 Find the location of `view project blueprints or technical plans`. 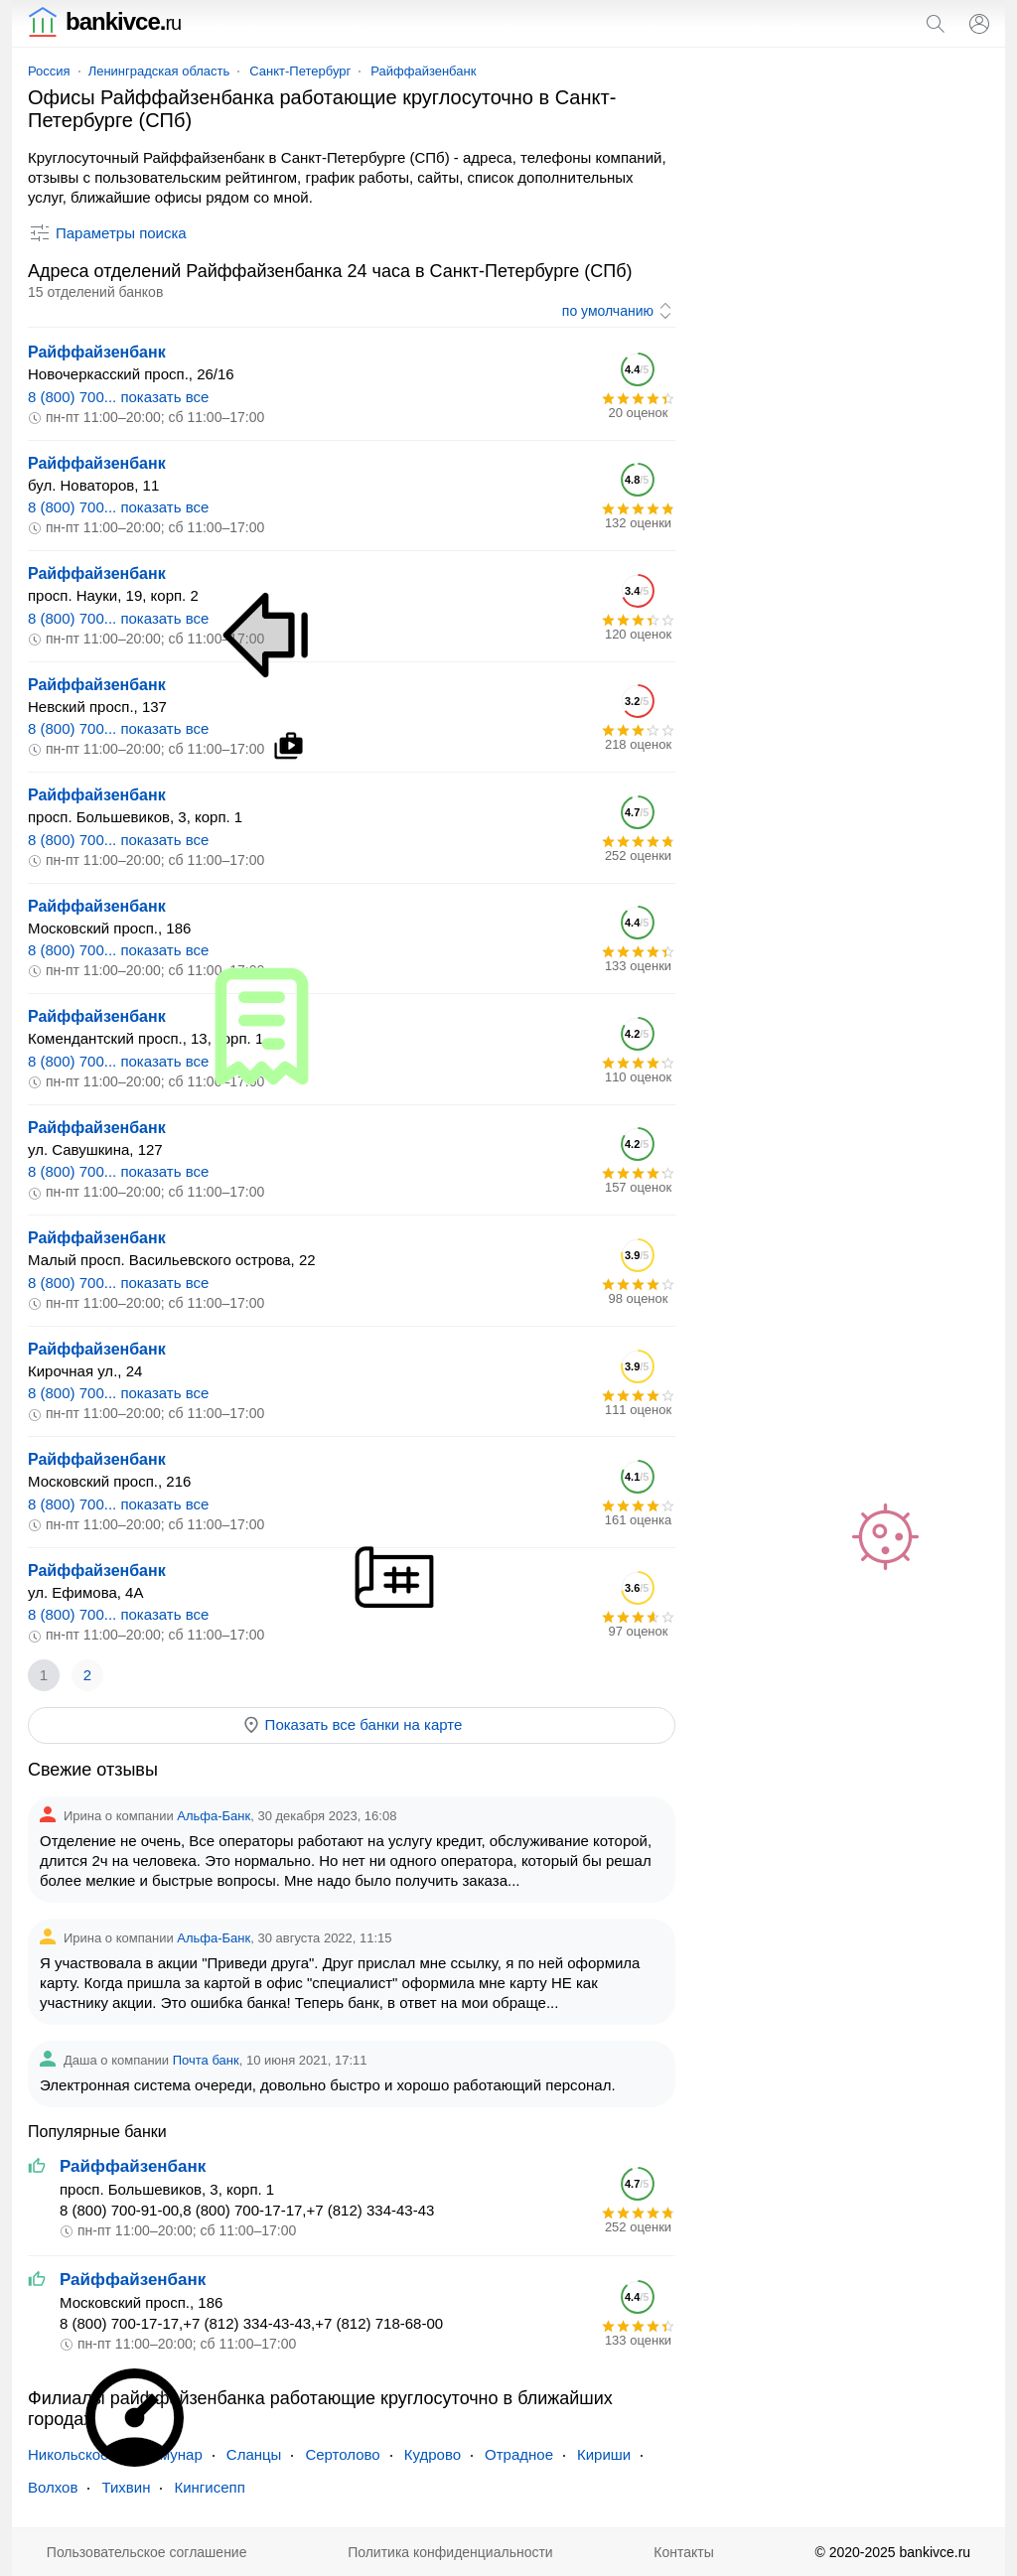

view project blueprints or technical plans is located at coordinates (394, 1580).